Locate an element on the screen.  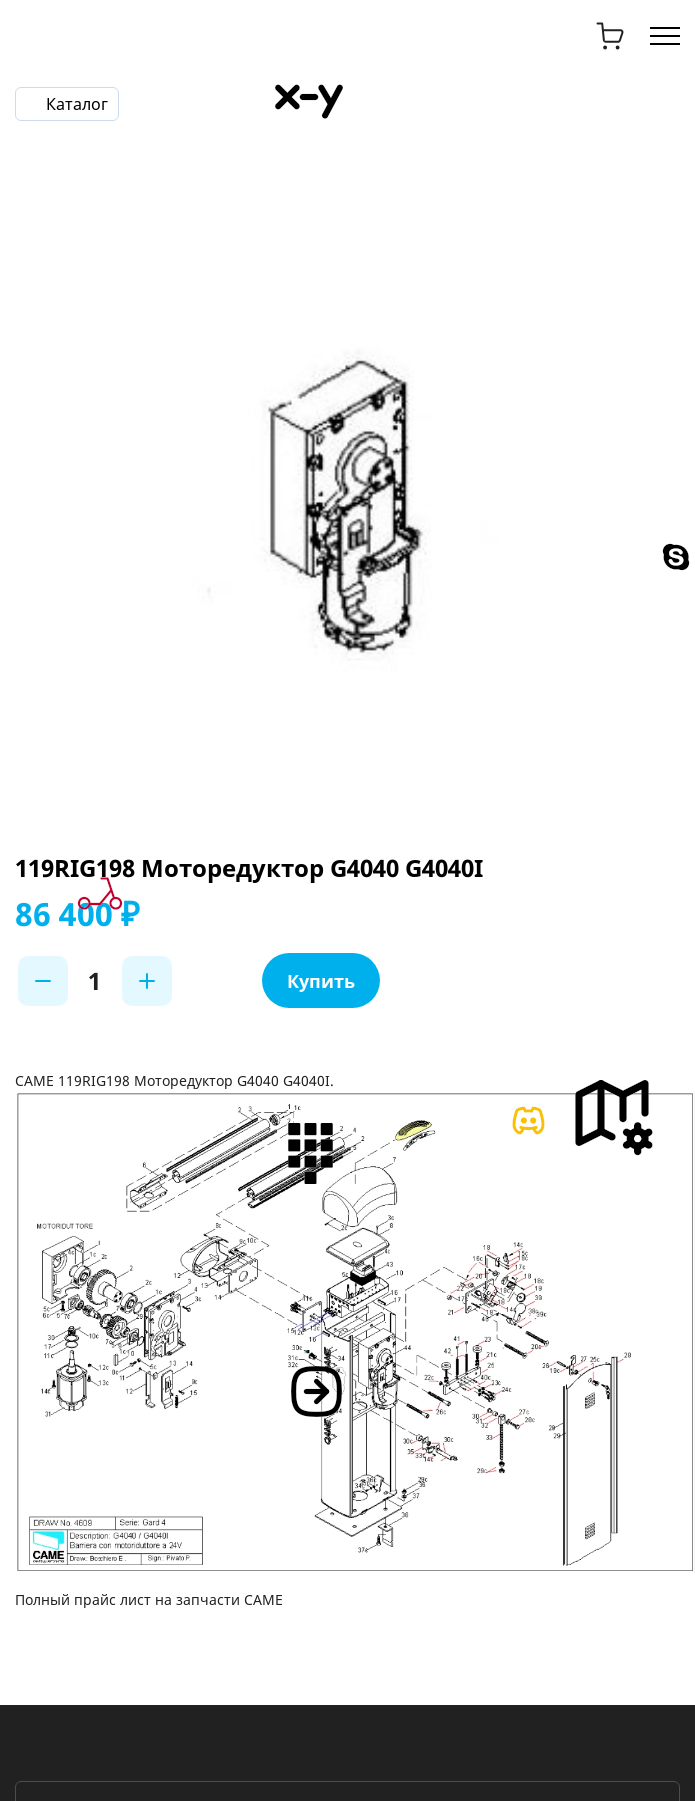
open Discord is located at coordinates (528, 1120).